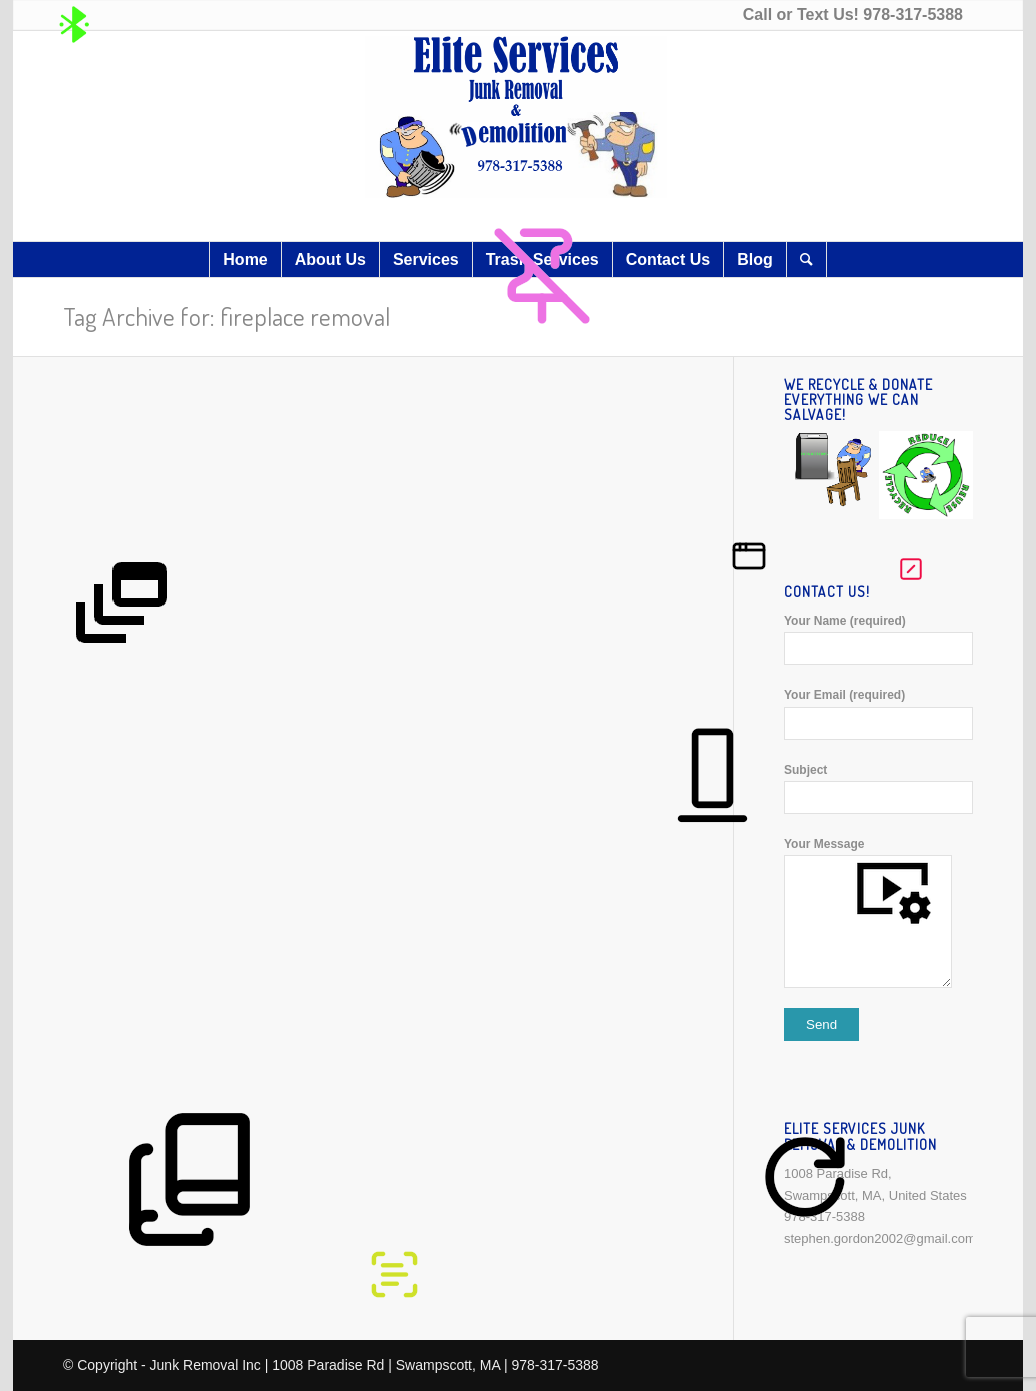 This screenshot has width=1036, height=1391. What do you see at coordinates (749, 556) in the screenshot?
I see `open a new application window` at bounding box center [749, 556].